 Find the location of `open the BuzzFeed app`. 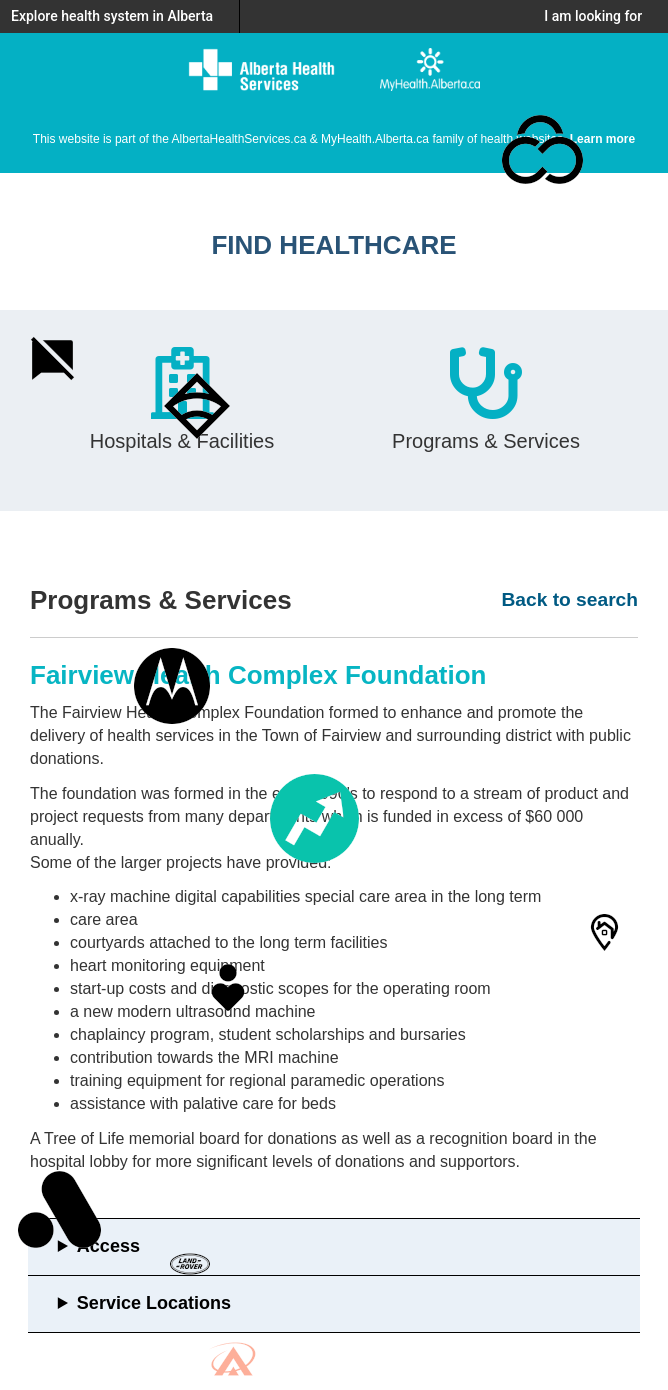

open the BuzzFeed app is located at coordinates (314, 818).